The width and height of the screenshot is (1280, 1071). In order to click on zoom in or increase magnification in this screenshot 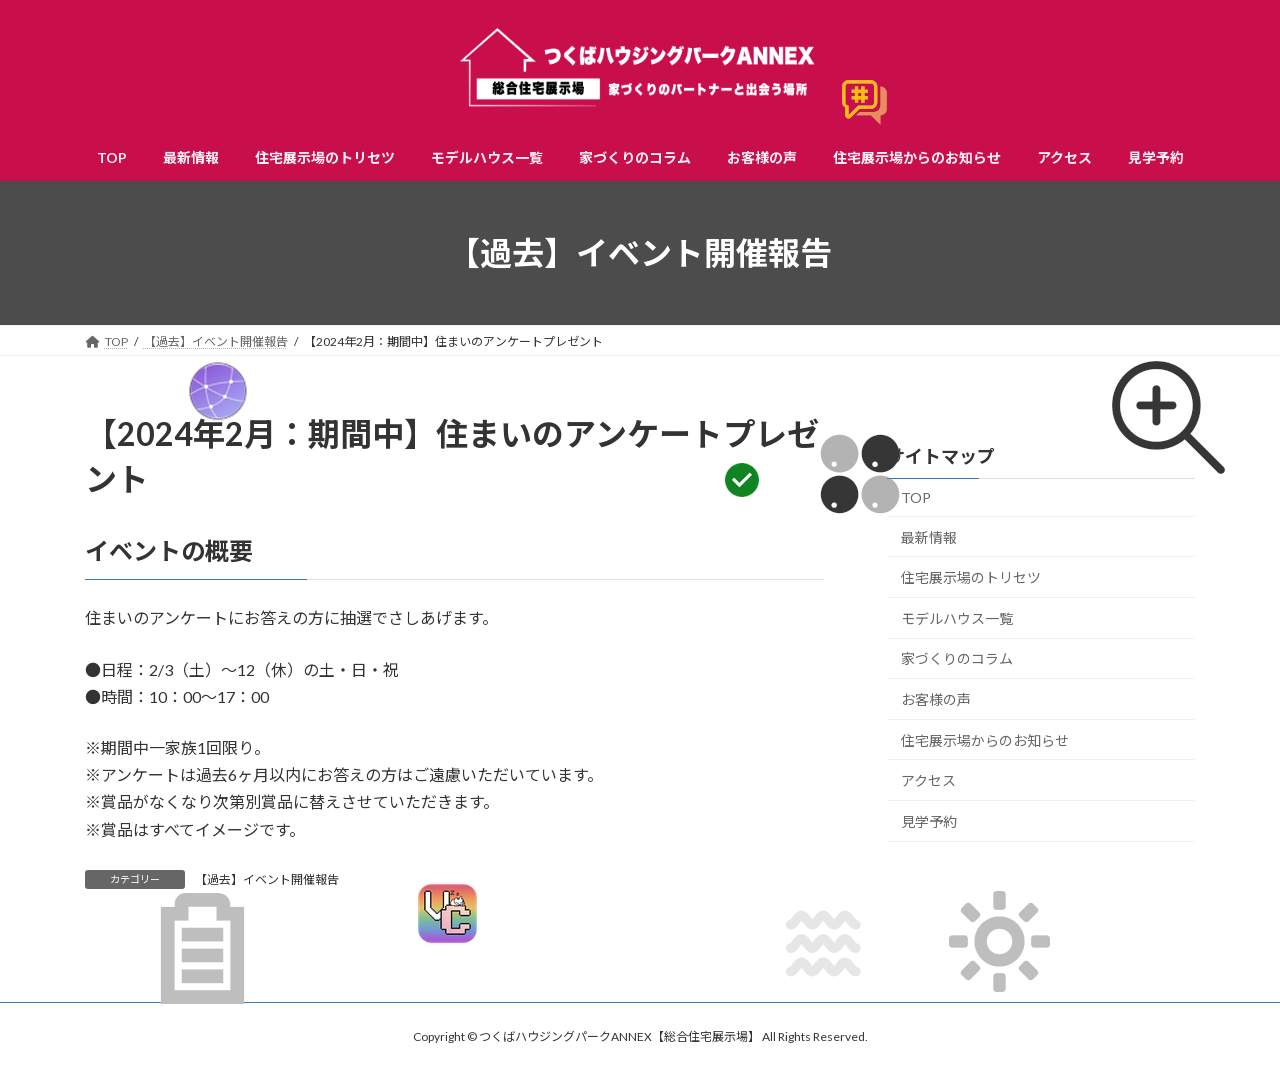, I will do `click(1168, 417)`.